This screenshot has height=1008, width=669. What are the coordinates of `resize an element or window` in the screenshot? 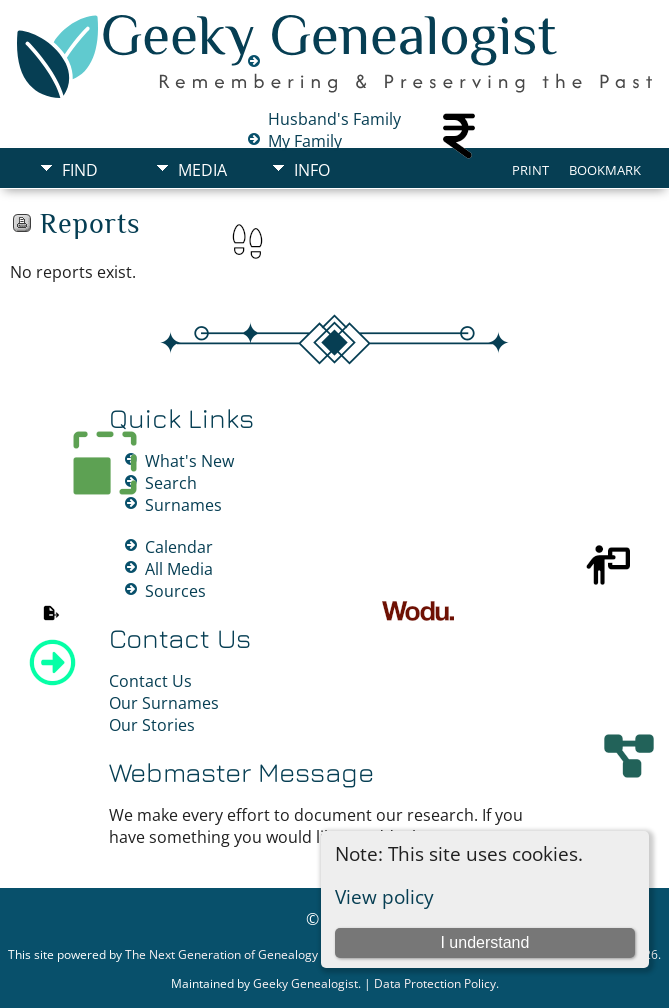 It's located at (105, 463).